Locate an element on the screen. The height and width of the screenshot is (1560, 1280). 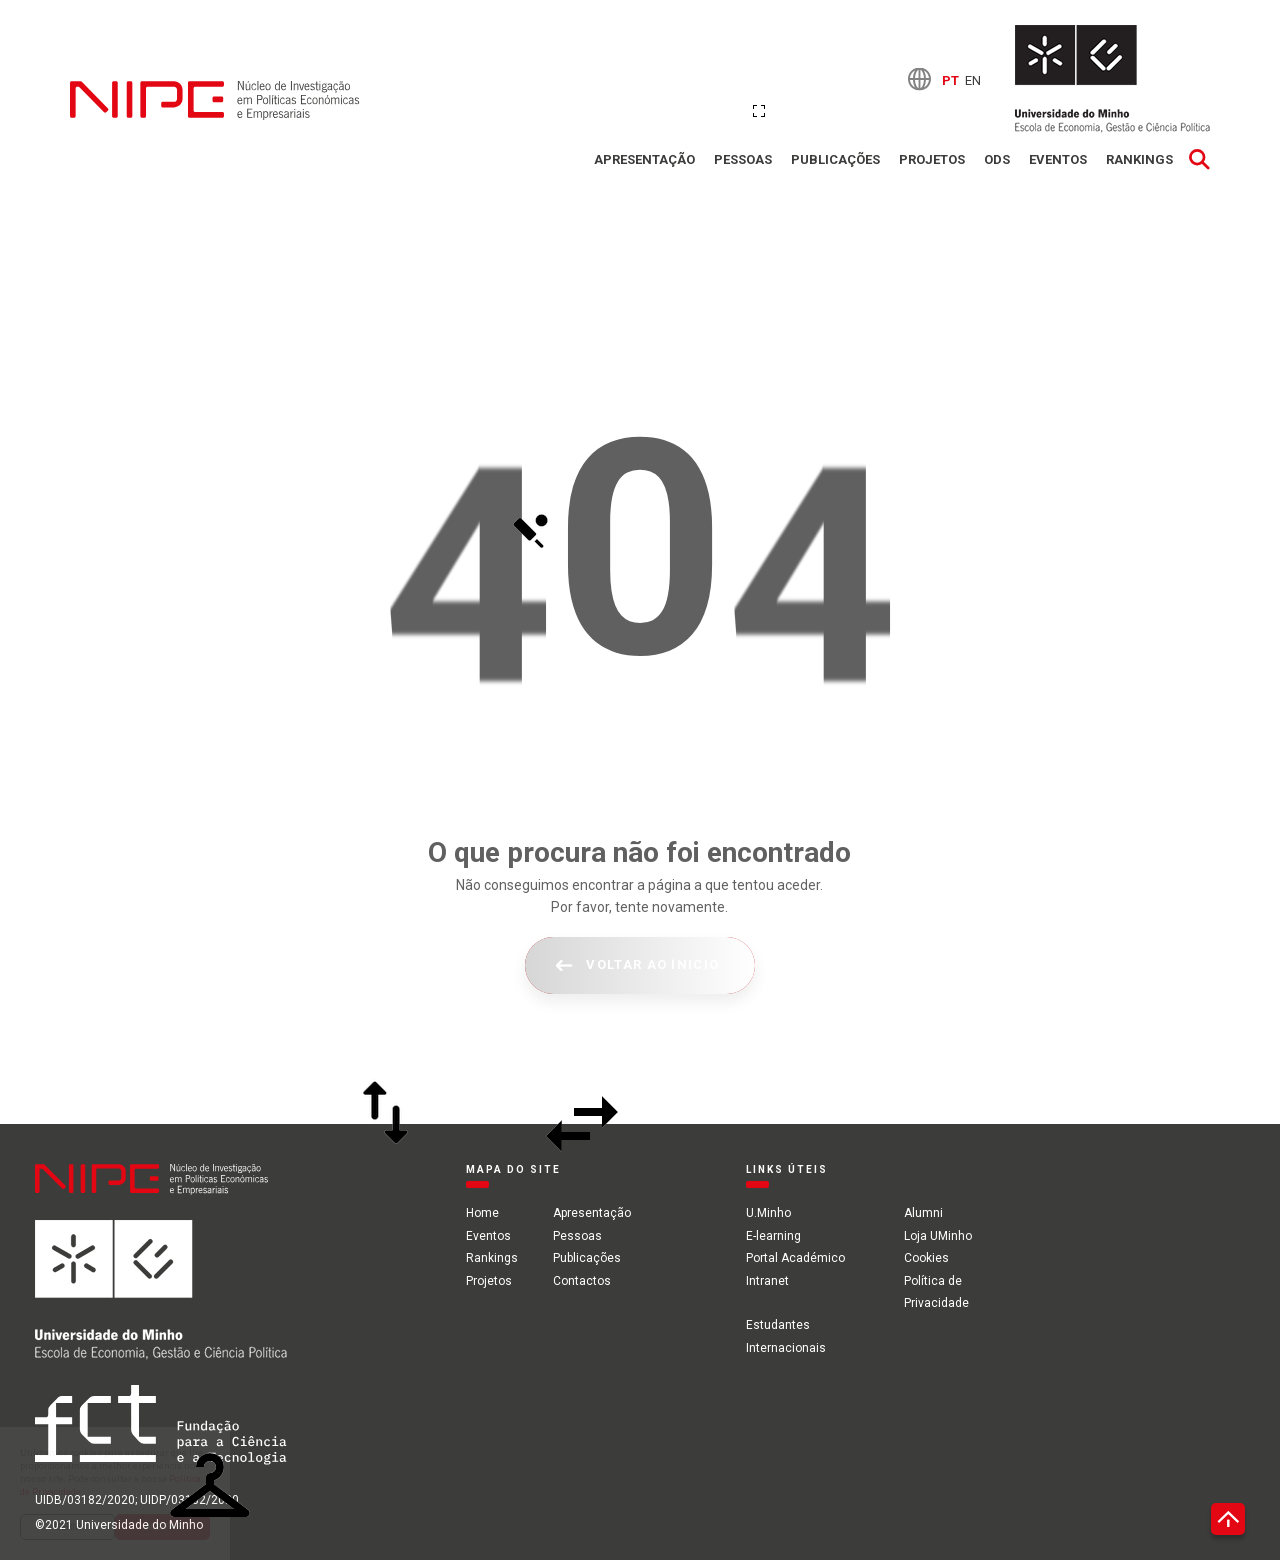
expand to fullscreen mode is located at coordinates (759, 111).